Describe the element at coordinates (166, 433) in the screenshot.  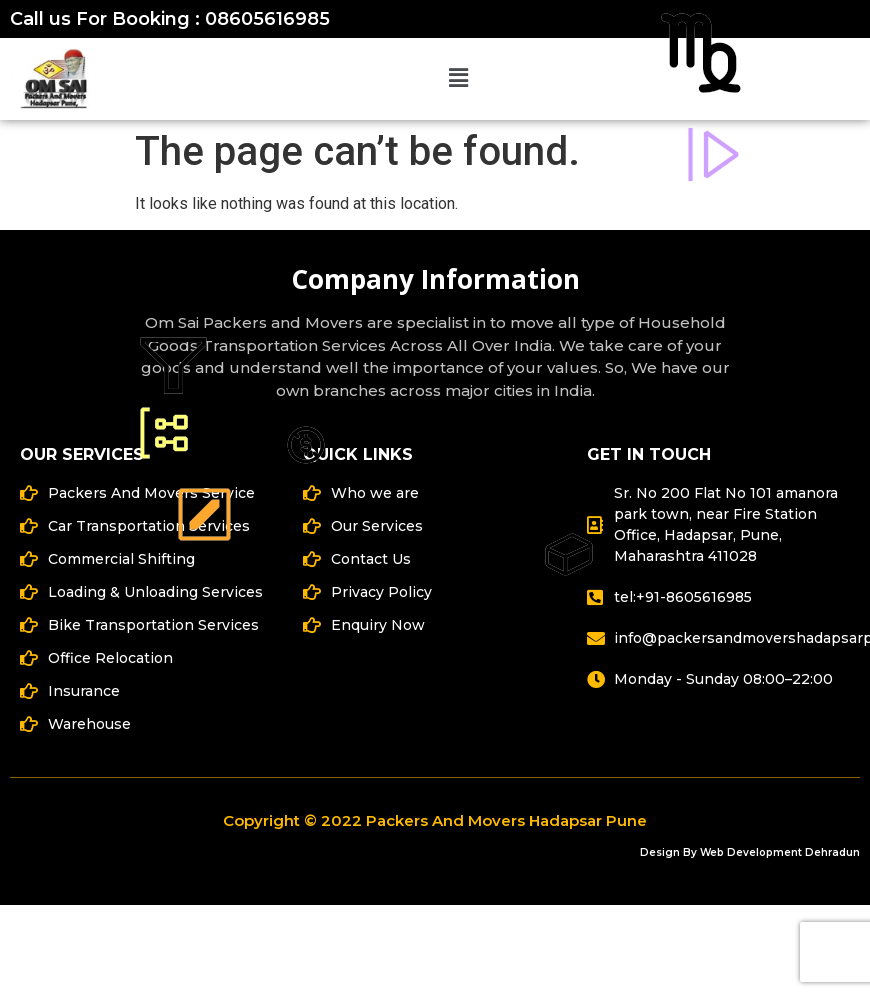
I see `group code references by their type` at that location.